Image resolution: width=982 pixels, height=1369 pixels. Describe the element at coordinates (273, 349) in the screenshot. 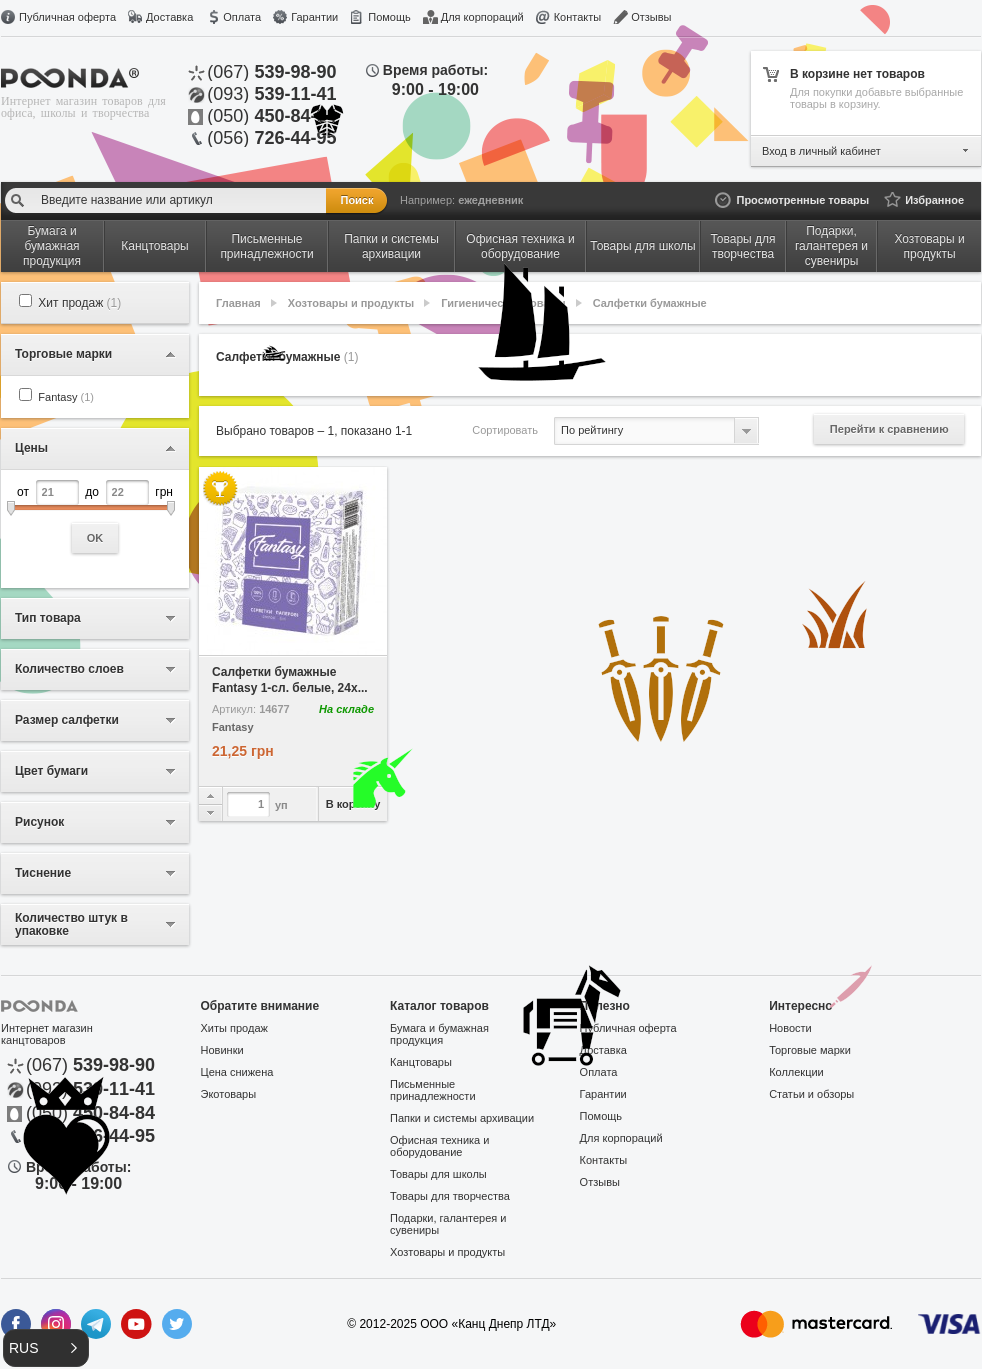

I see `select speedboat or watercraft vehicle` at that location.